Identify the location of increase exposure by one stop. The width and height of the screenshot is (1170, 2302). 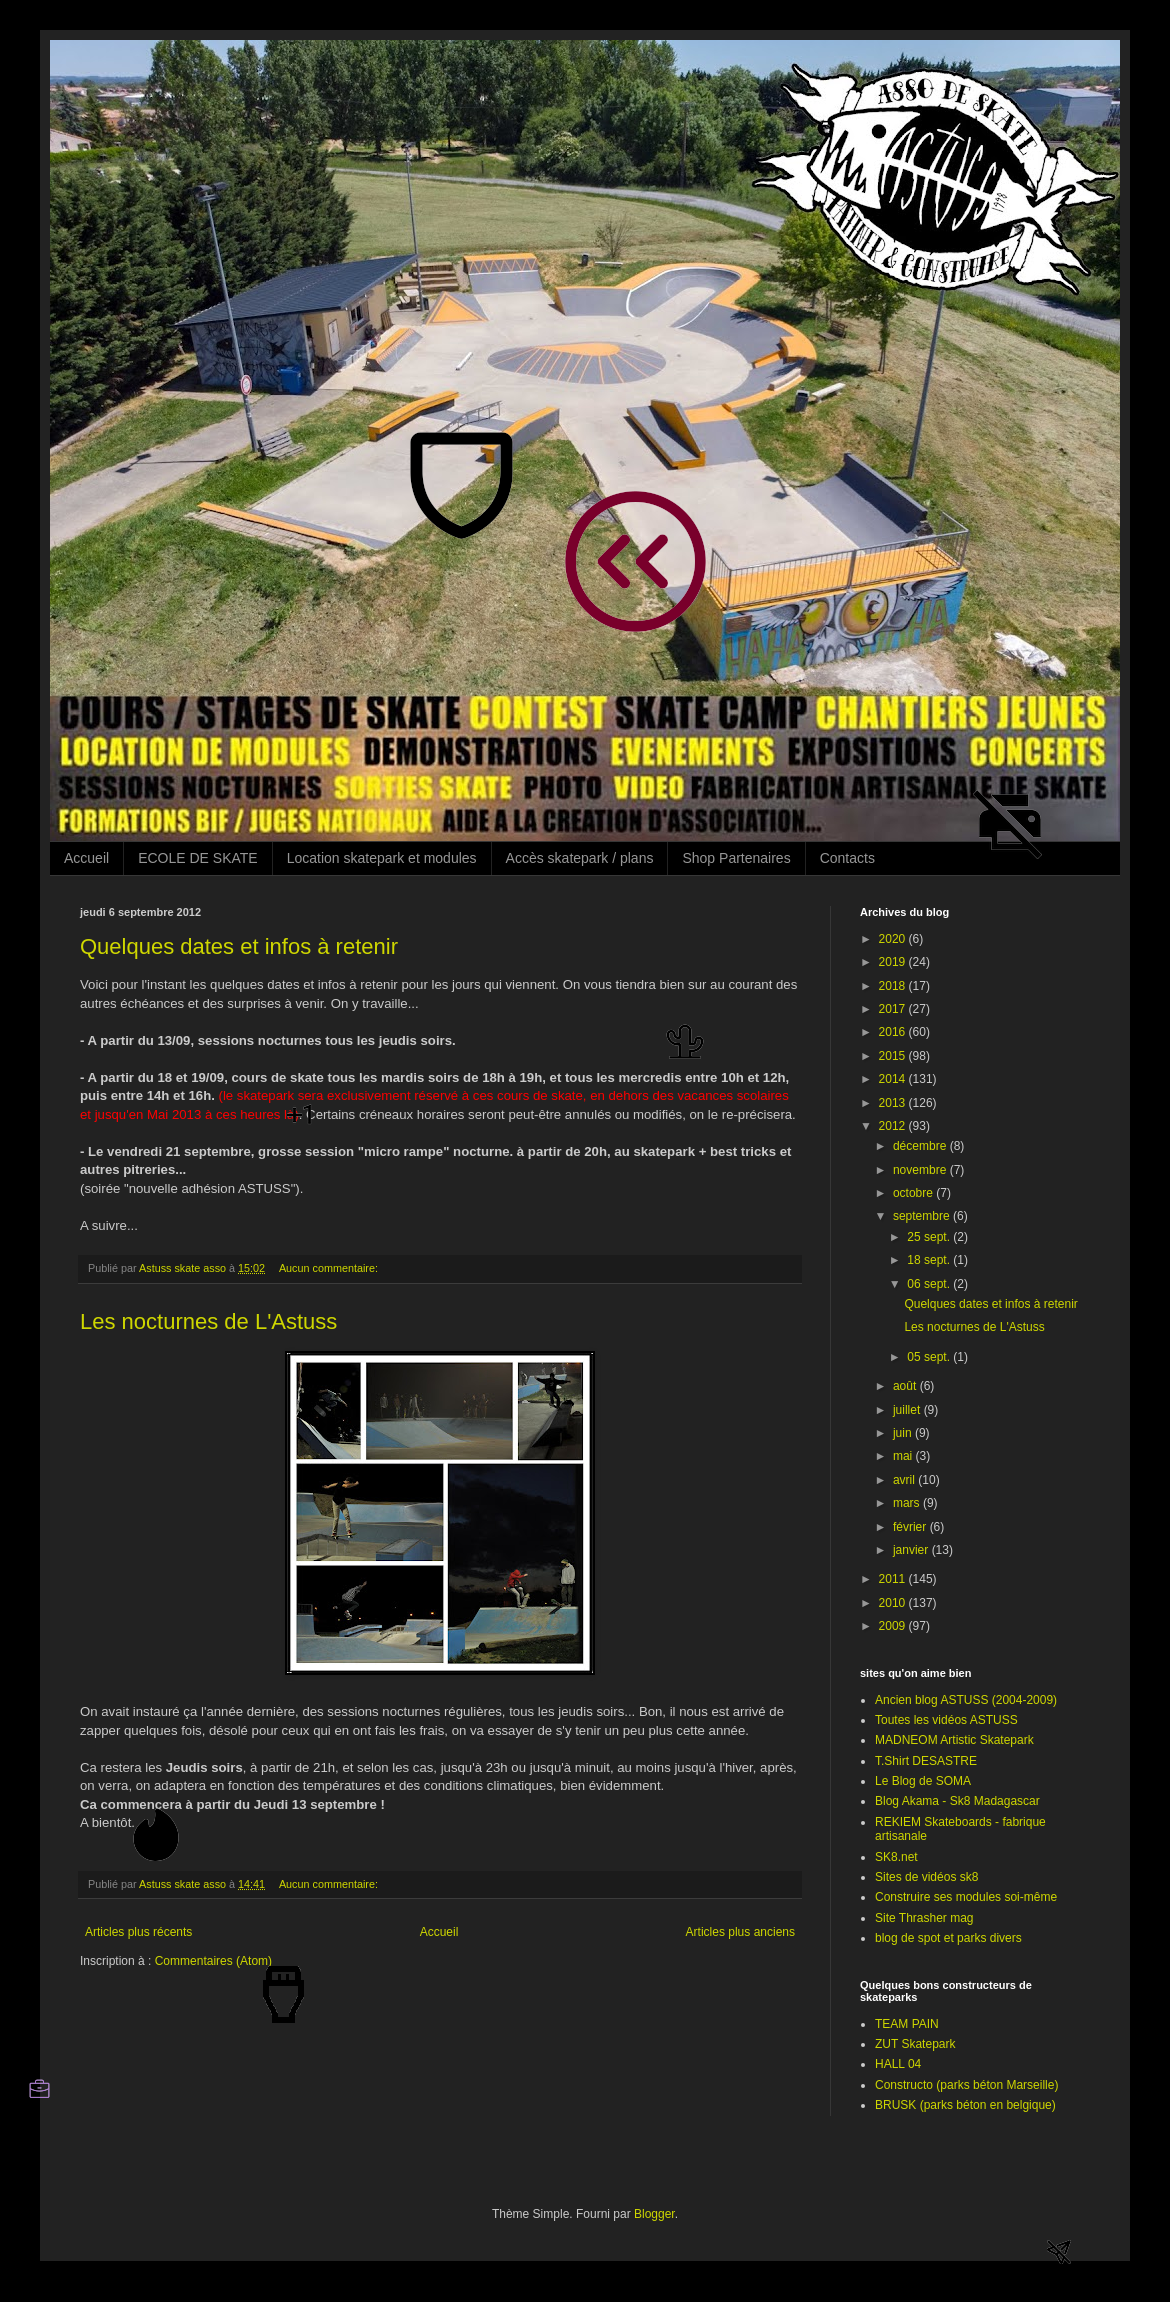
(299, 1115).